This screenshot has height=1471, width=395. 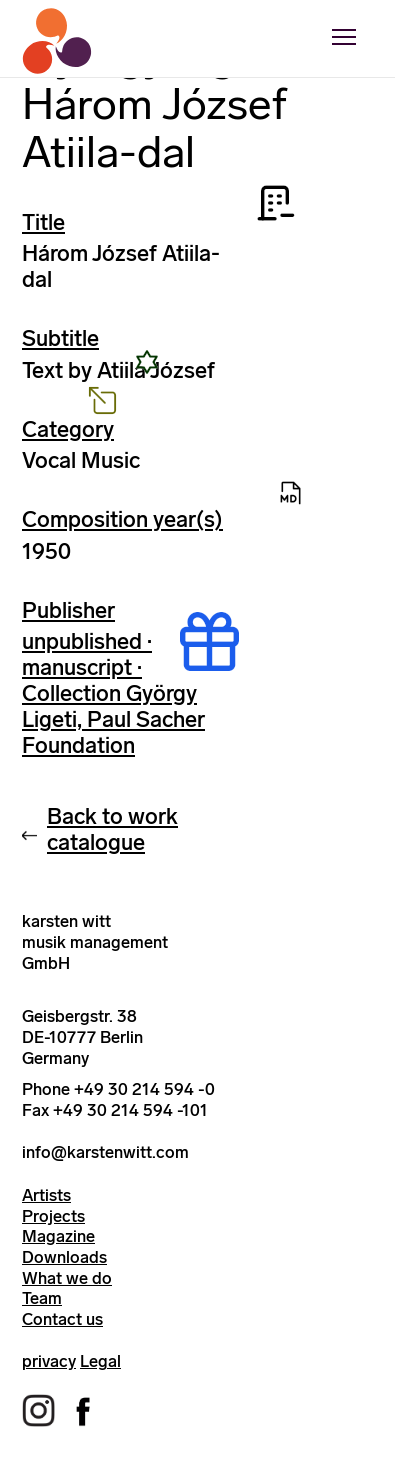 I want to click on navigate back to previous screen or parent folder, so click(x=102, y=400).